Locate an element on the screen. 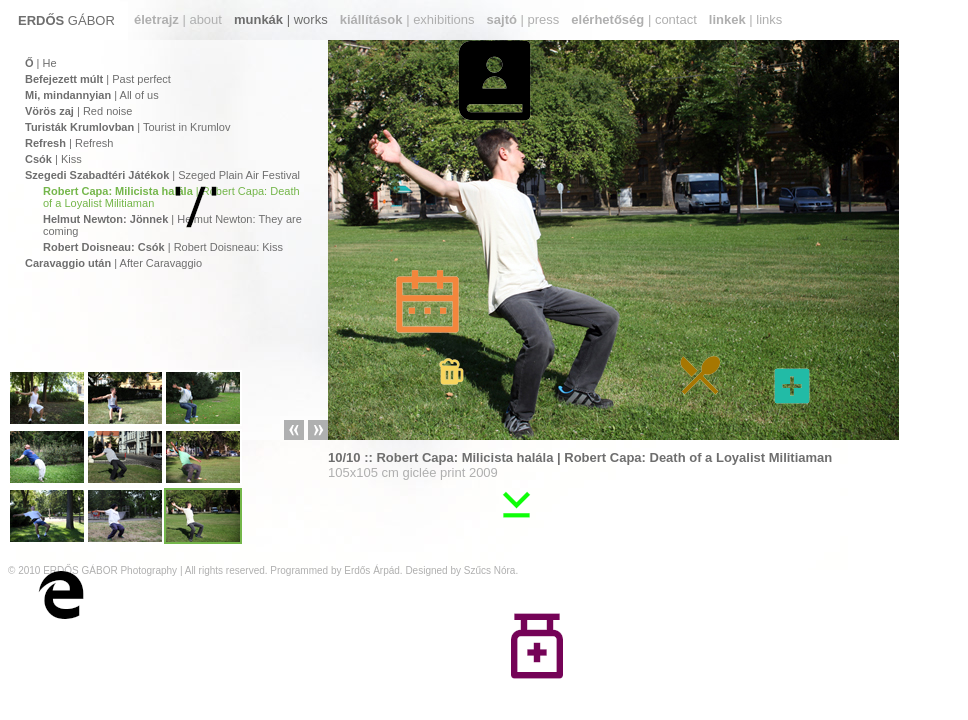 The width and height of the screenshot is (968, 720). browse nearby bars or breweries is located at coordinates (452, 372).